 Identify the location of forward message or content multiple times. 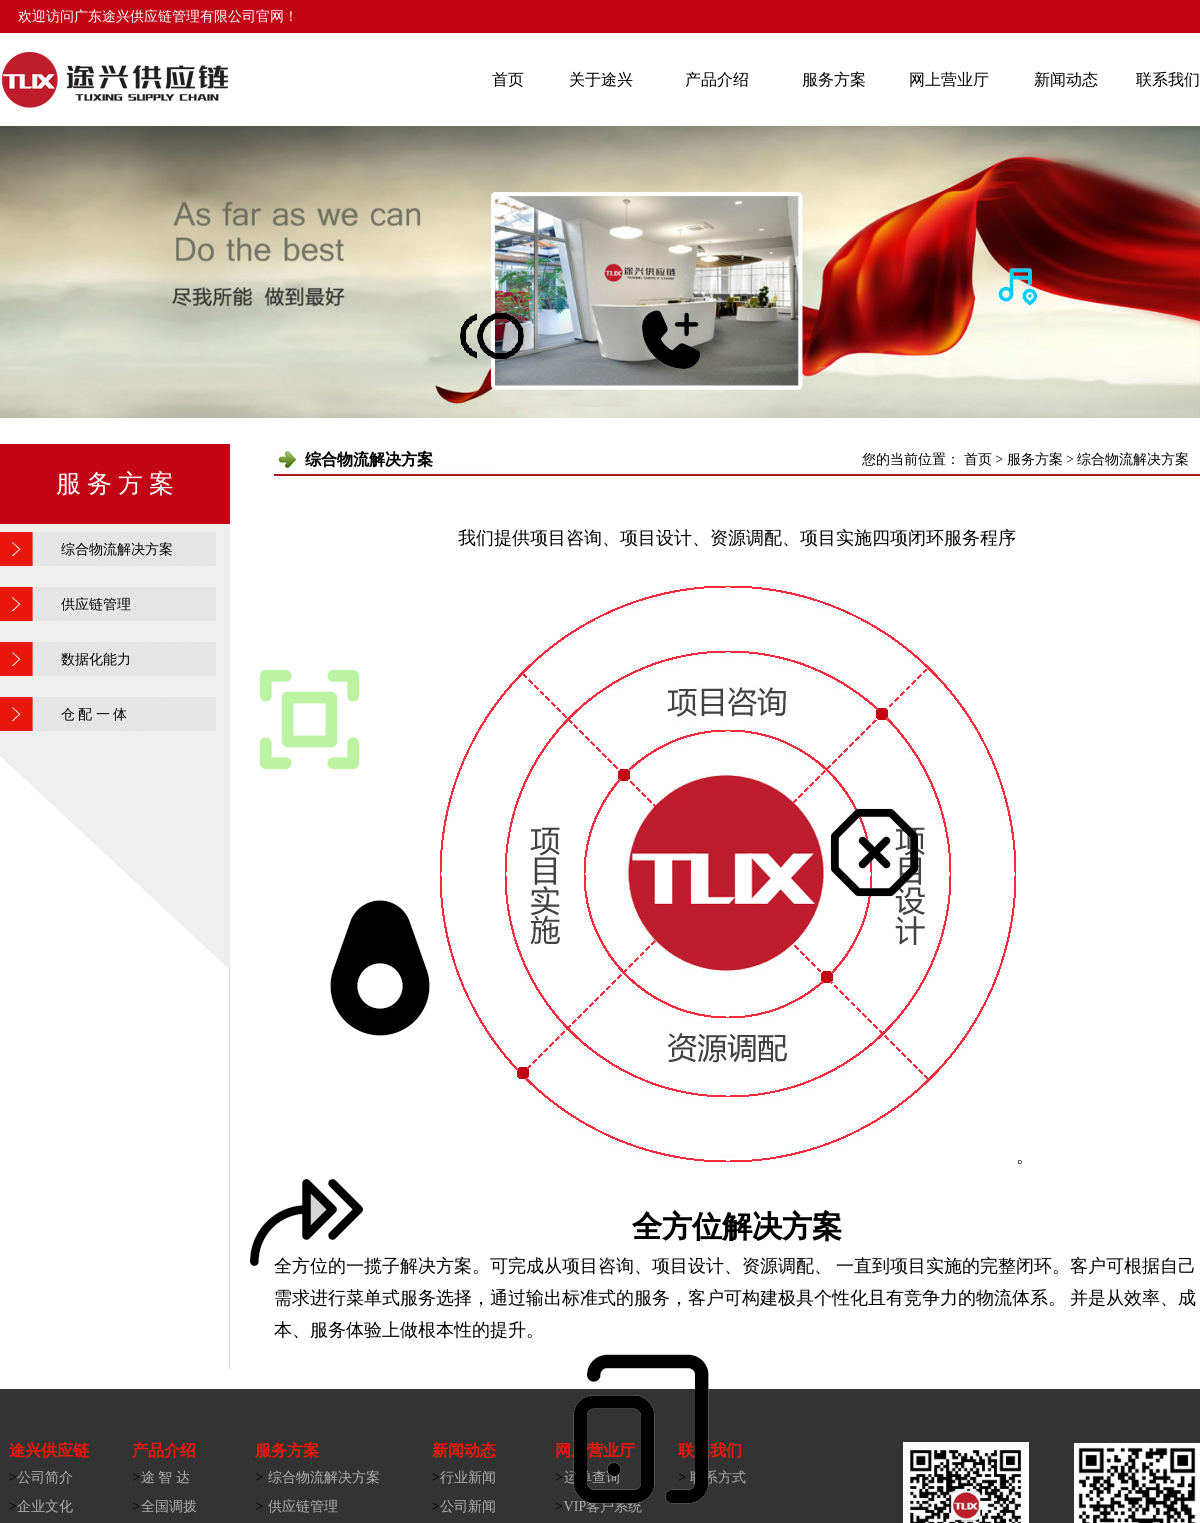
(306, 1222).